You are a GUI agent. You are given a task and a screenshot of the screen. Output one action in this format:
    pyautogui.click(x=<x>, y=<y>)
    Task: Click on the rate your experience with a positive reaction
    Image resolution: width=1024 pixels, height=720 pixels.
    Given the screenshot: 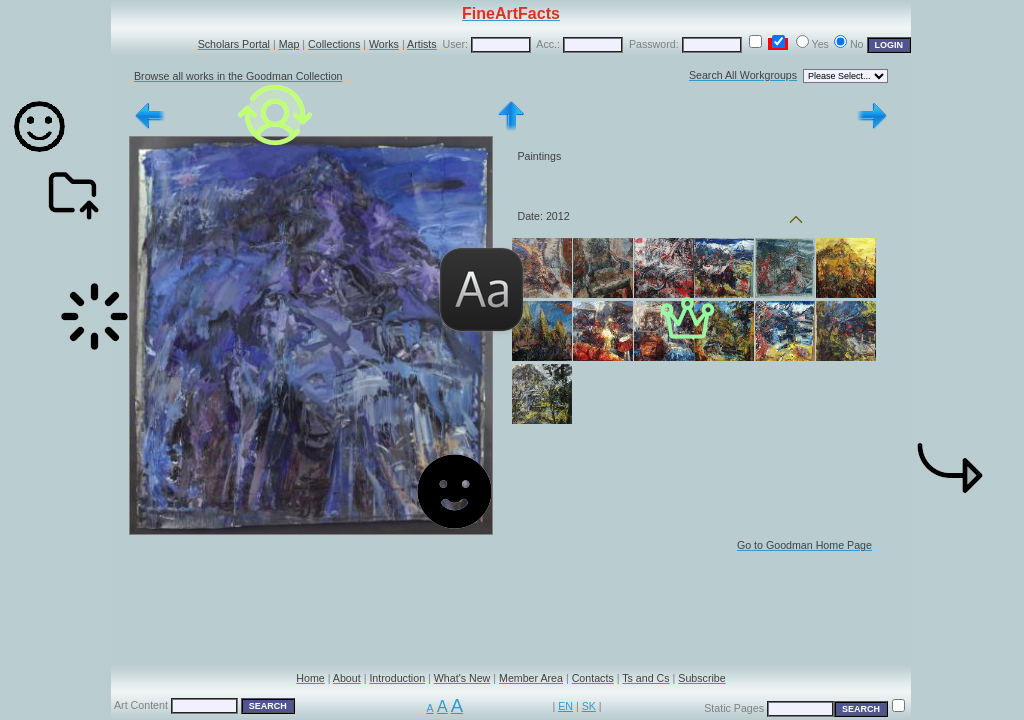 What is the action you would take?
    pyautogui.click(x=39, y=126)
    